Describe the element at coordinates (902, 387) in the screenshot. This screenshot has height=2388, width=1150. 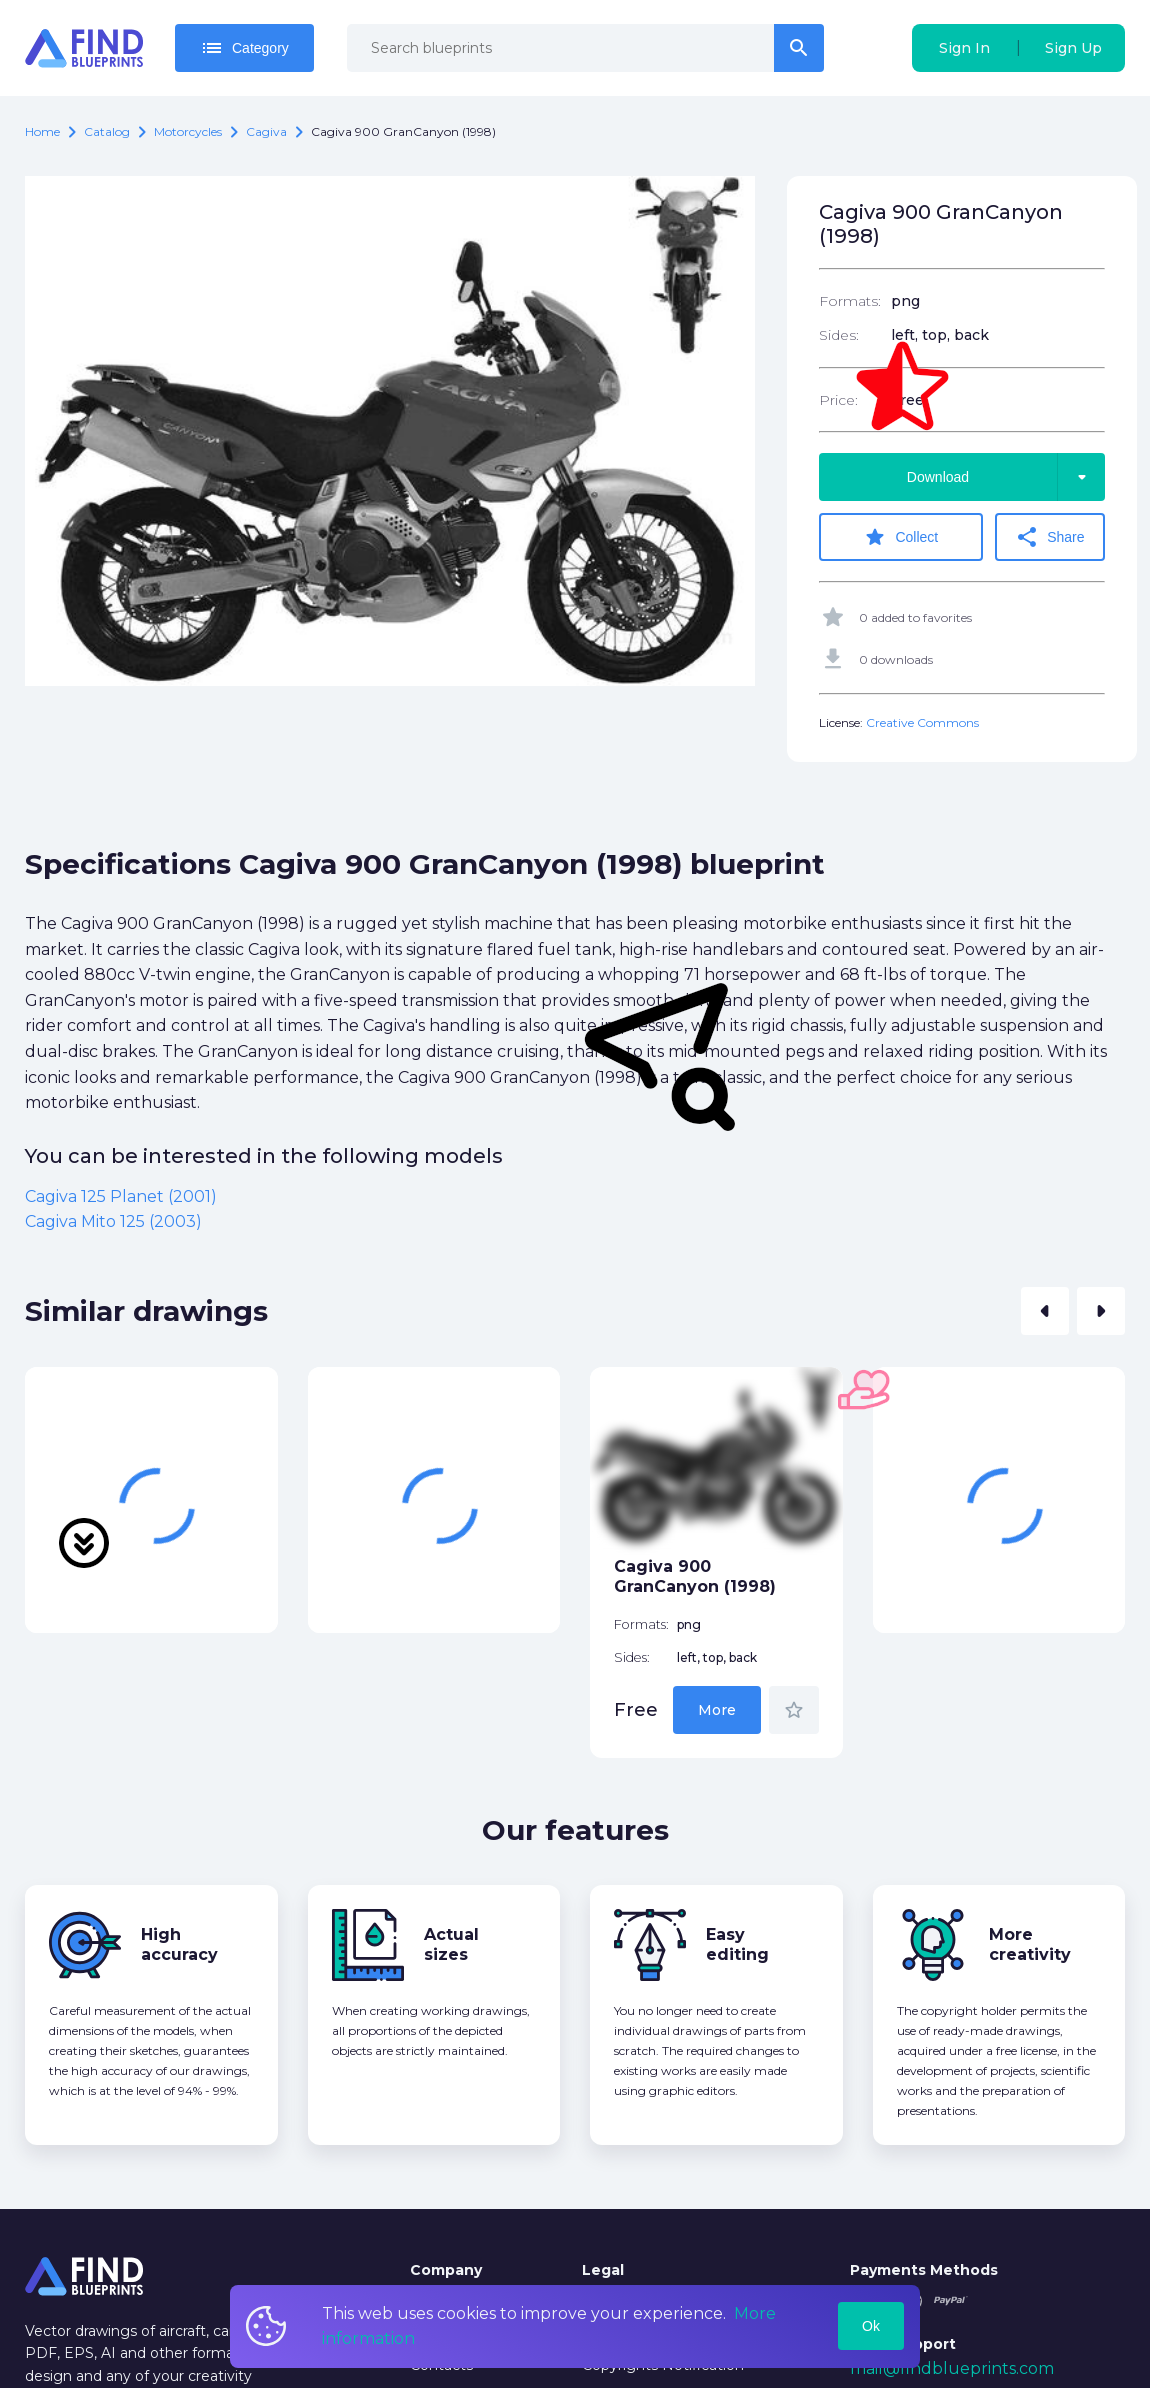
I see `indicates a partial rating or half-star score` at that location.